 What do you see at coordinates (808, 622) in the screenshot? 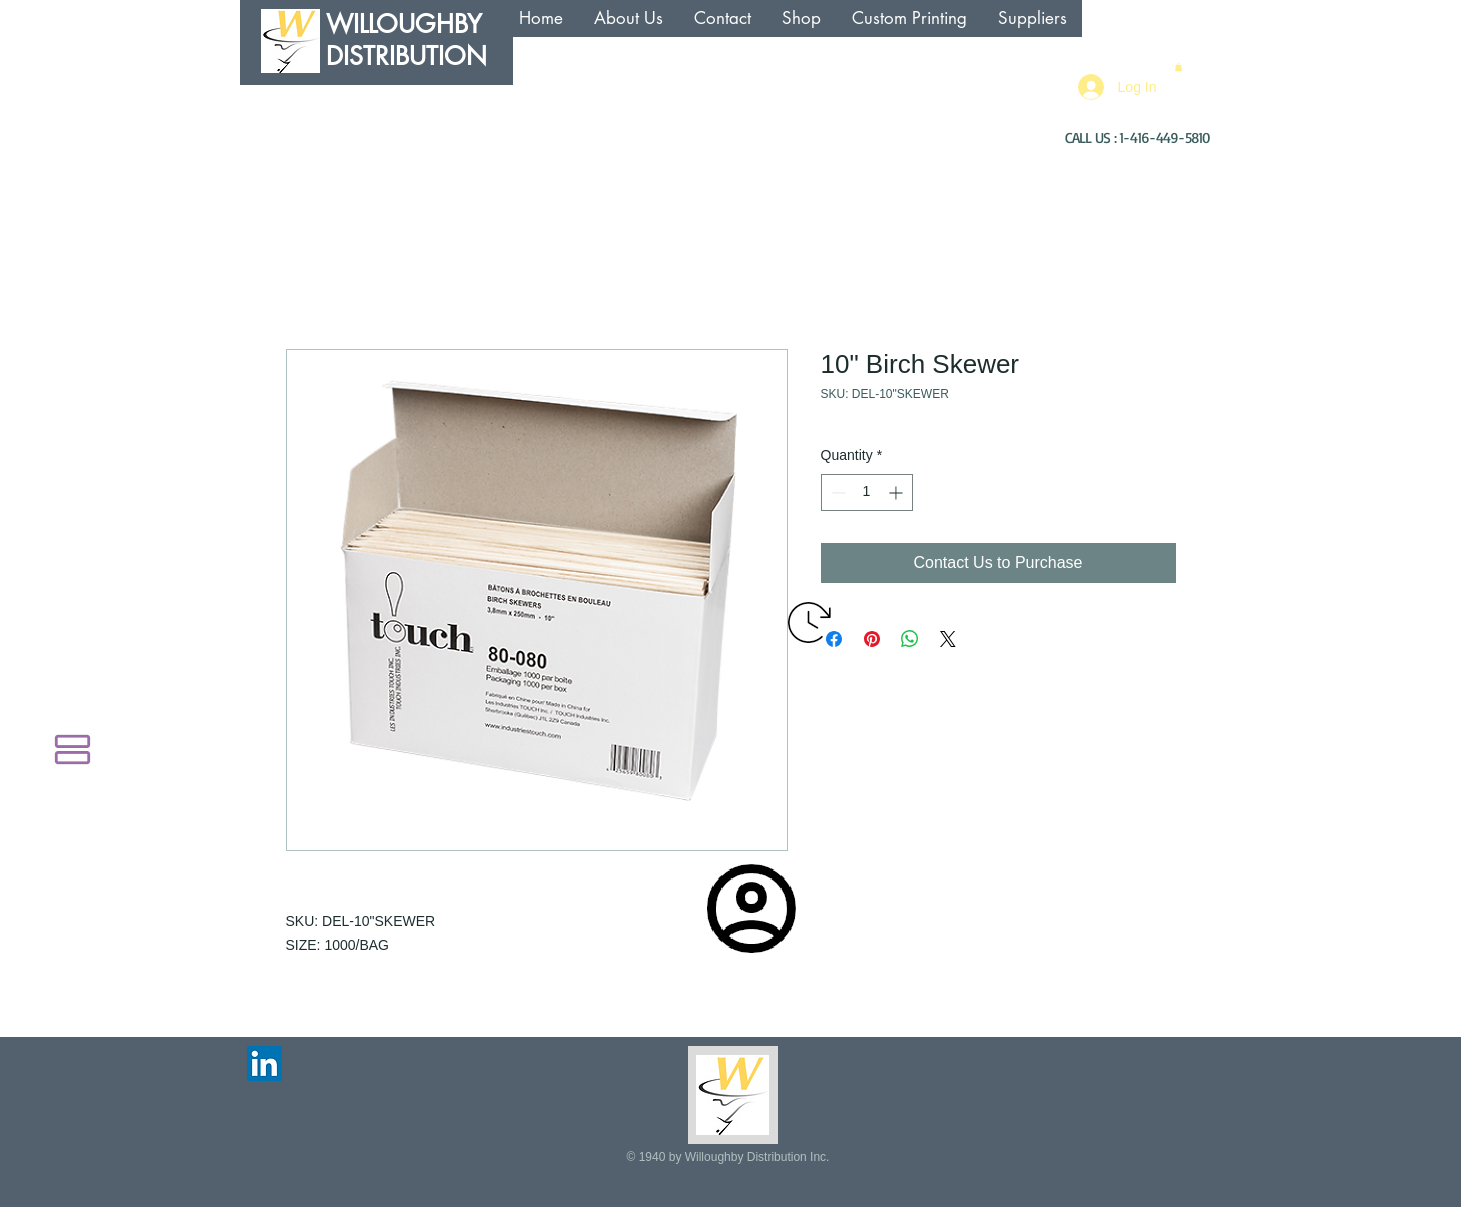
I see `redo or restore a previous action` at bounding box center [808, 622].